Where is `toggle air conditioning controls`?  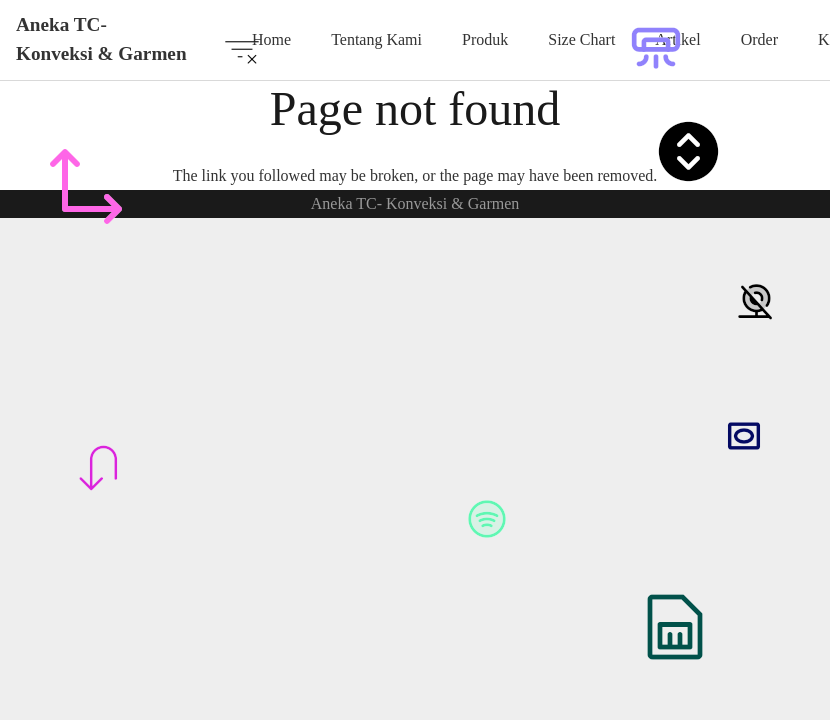 toggle air conditioning controls is located at coordinates (656, 47).